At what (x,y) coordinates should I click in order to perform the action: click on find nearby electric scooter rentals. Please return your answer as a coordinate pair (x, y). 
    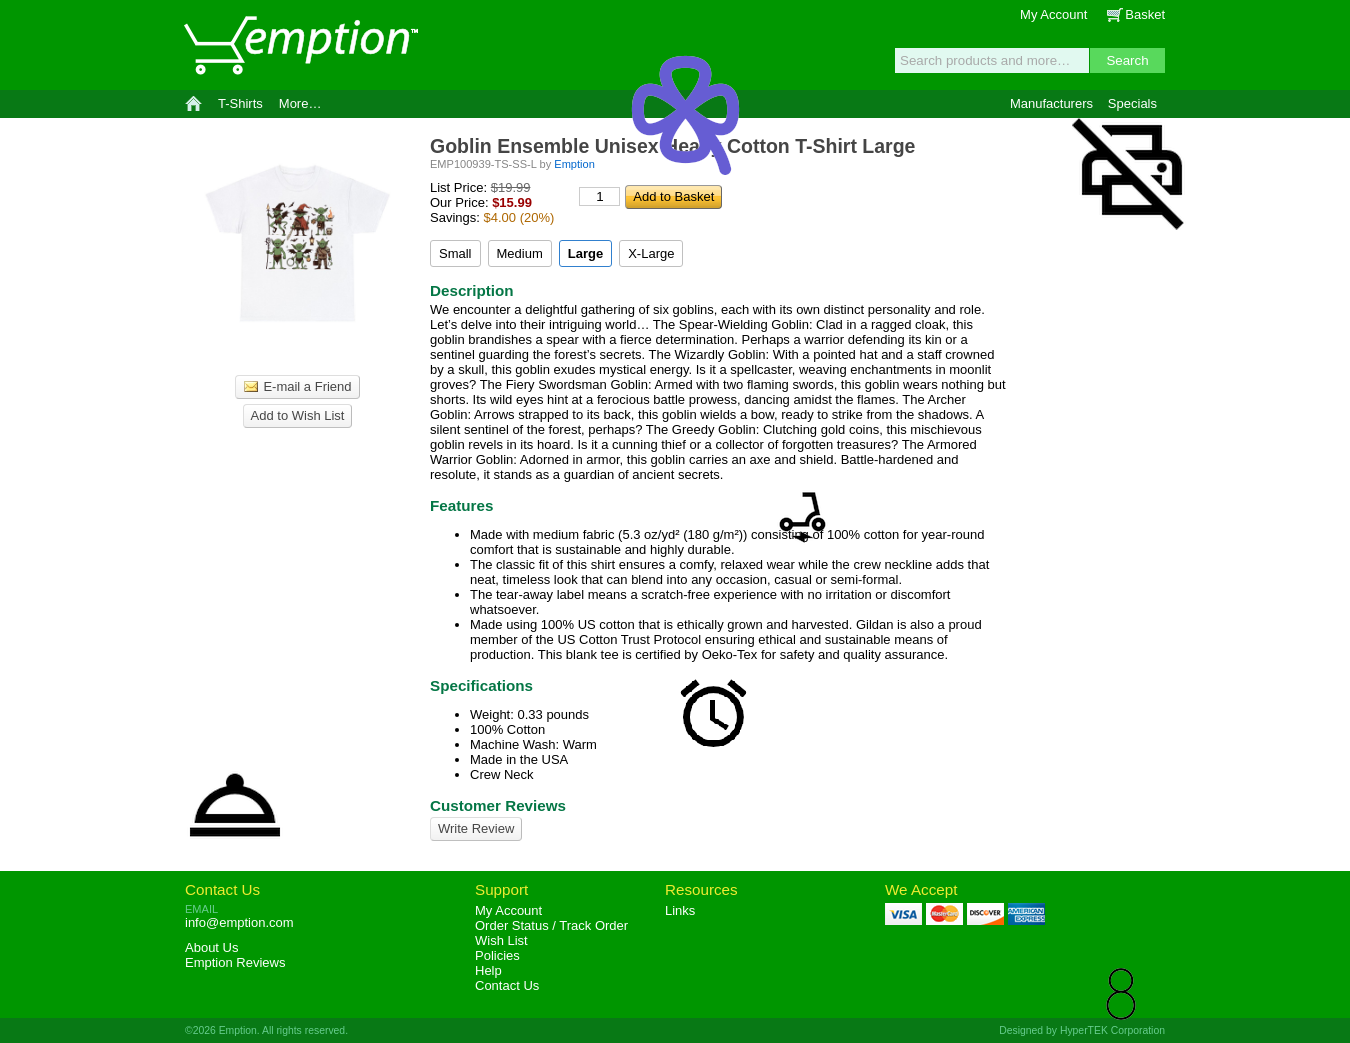
    Looking at the image, I should click on (802, 517).